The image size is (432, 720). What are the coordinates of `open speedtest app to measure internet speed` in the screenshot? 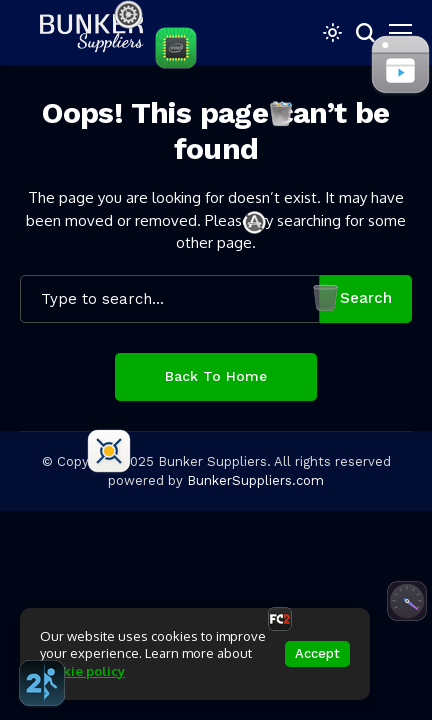 It's located at (407, 601).